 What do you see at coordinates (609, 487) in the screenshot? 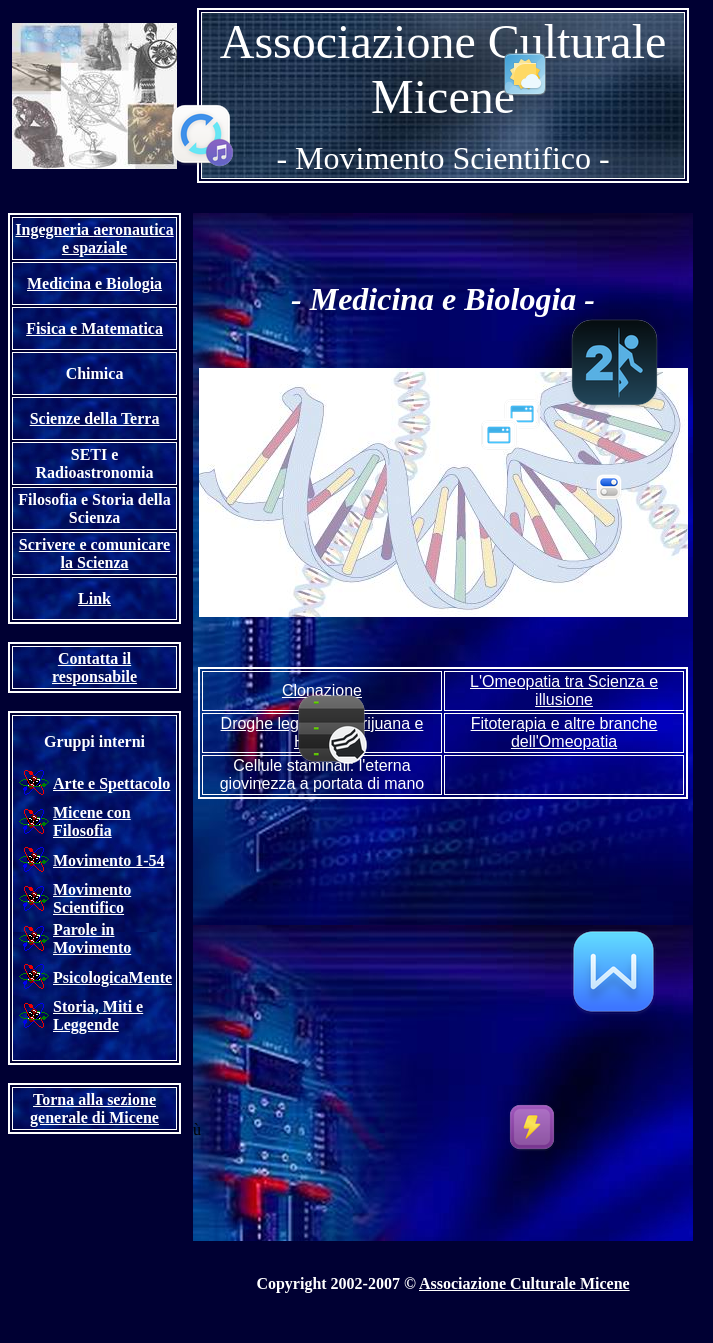
I see `open gnome tweaks to customize system settings` at bounding box center [609, 487].